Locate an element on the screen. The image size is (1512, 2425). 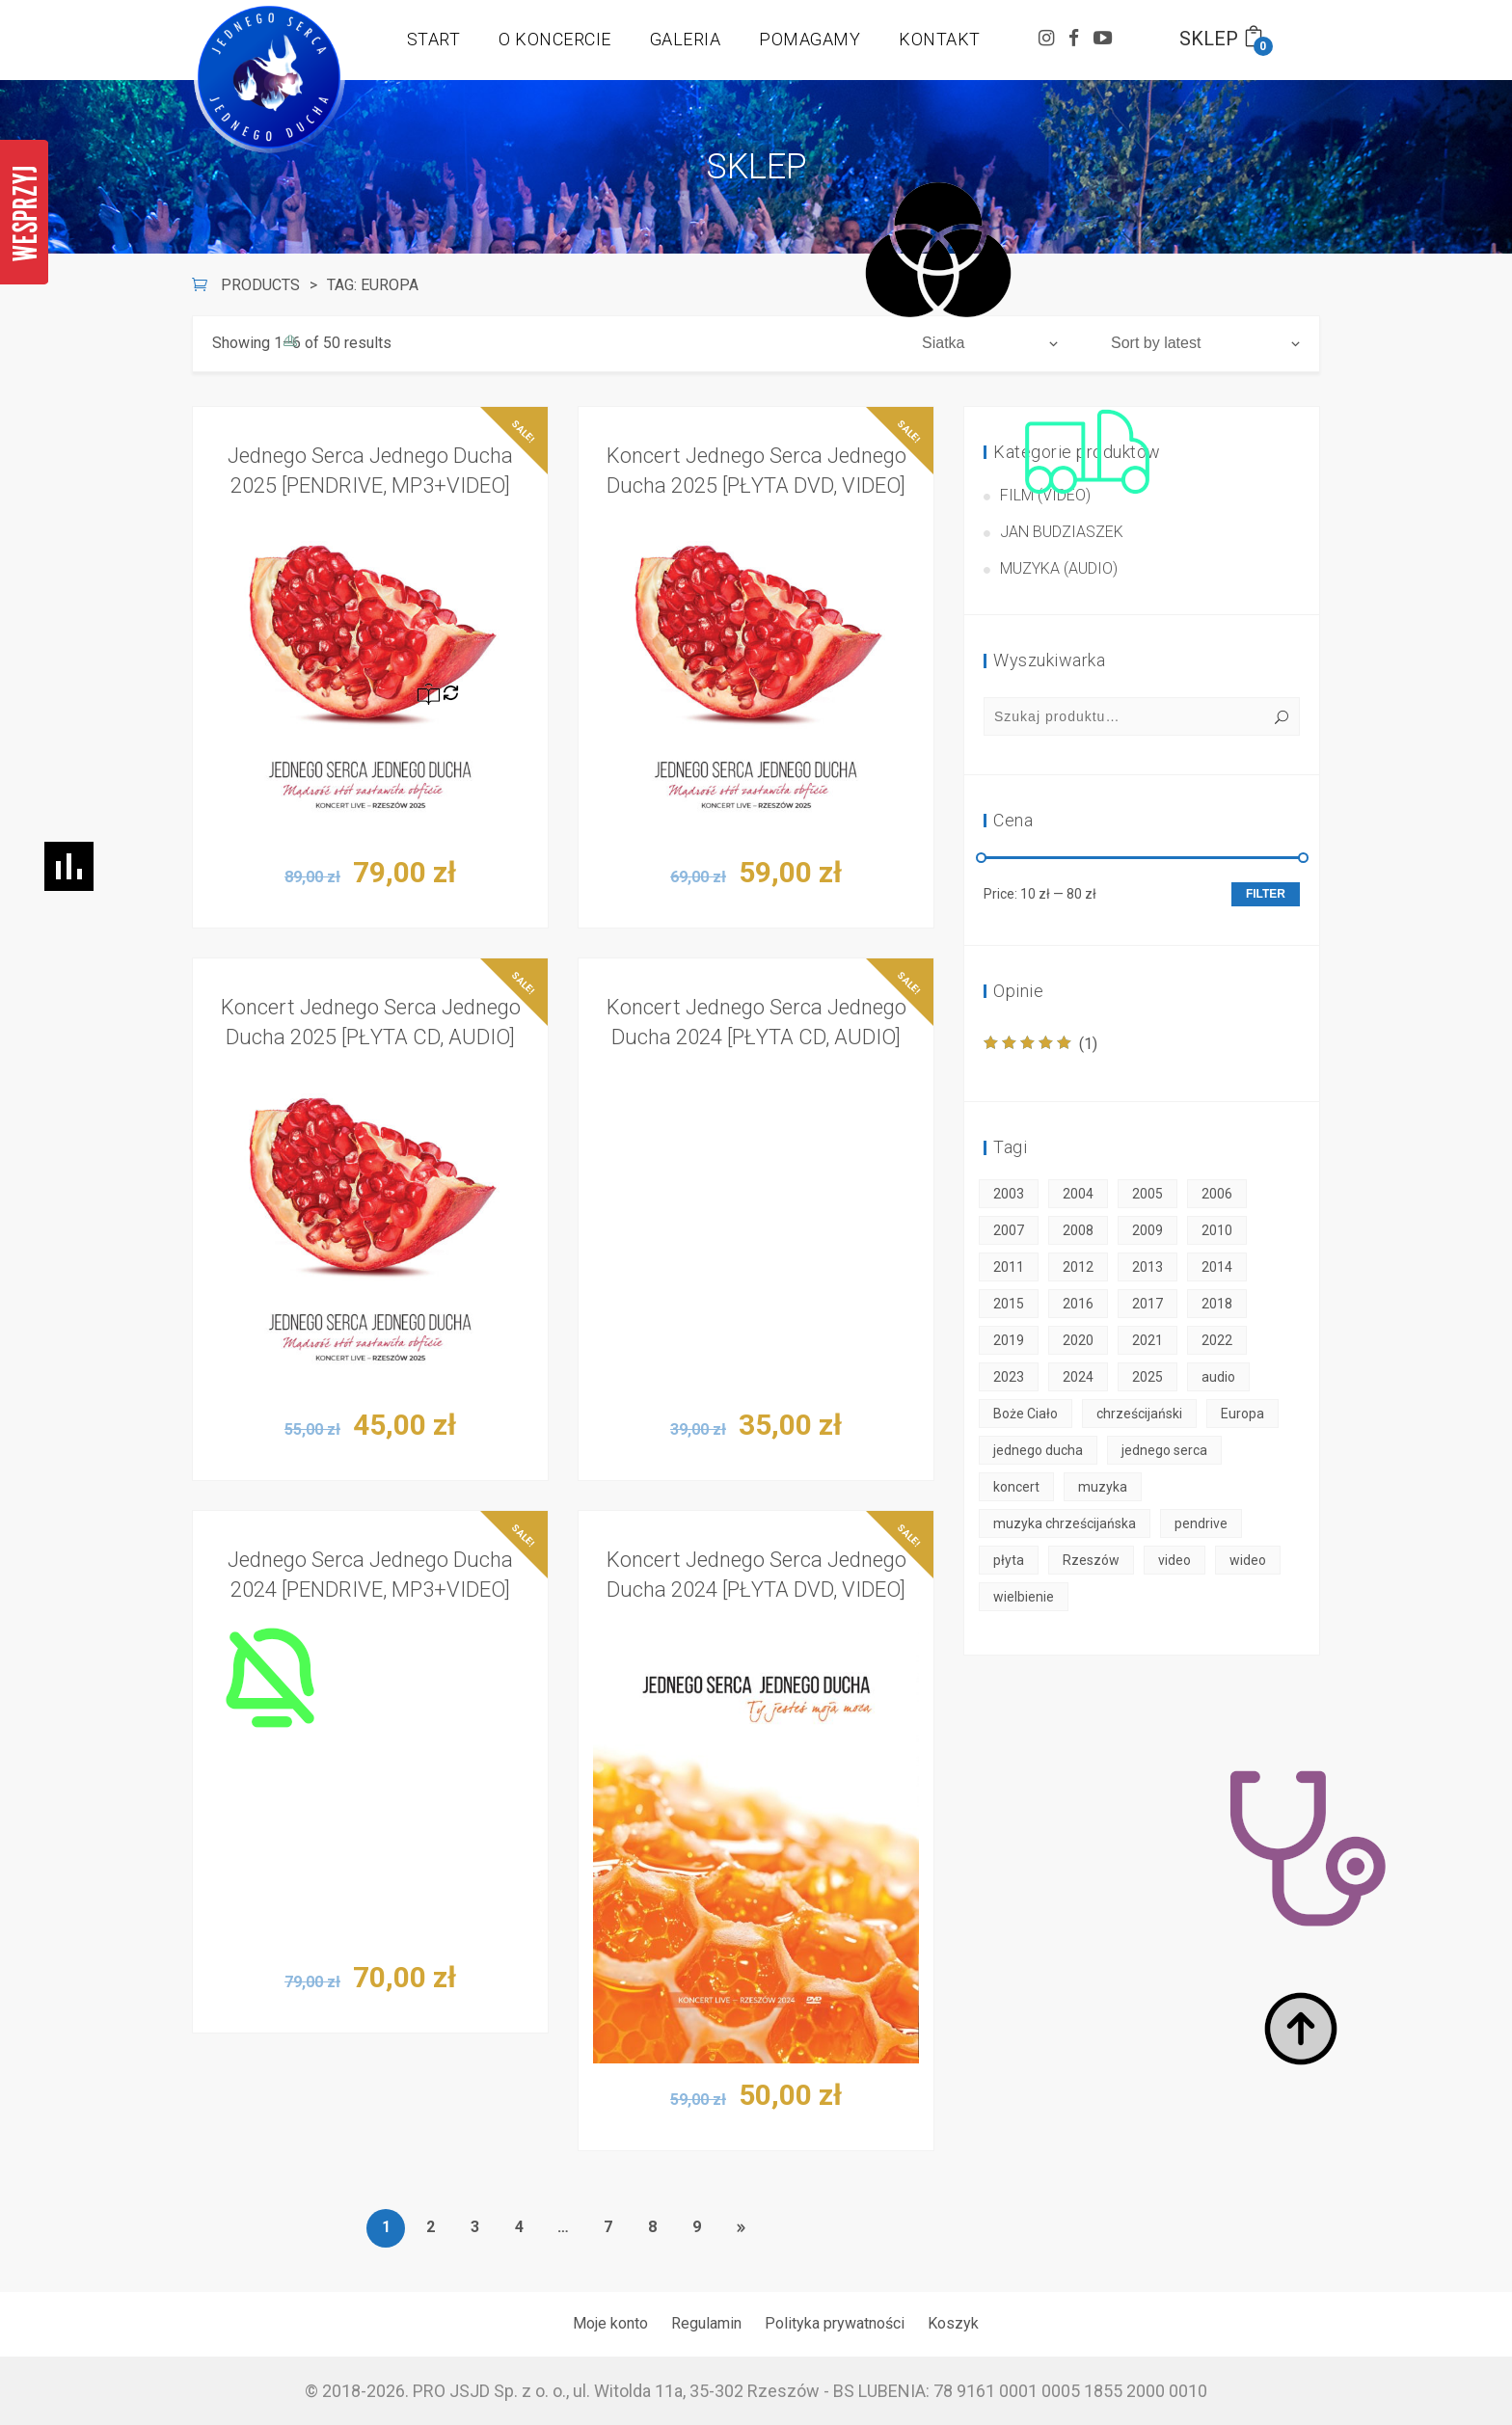
adjust color filter settings is located at coordinates (938, 250).